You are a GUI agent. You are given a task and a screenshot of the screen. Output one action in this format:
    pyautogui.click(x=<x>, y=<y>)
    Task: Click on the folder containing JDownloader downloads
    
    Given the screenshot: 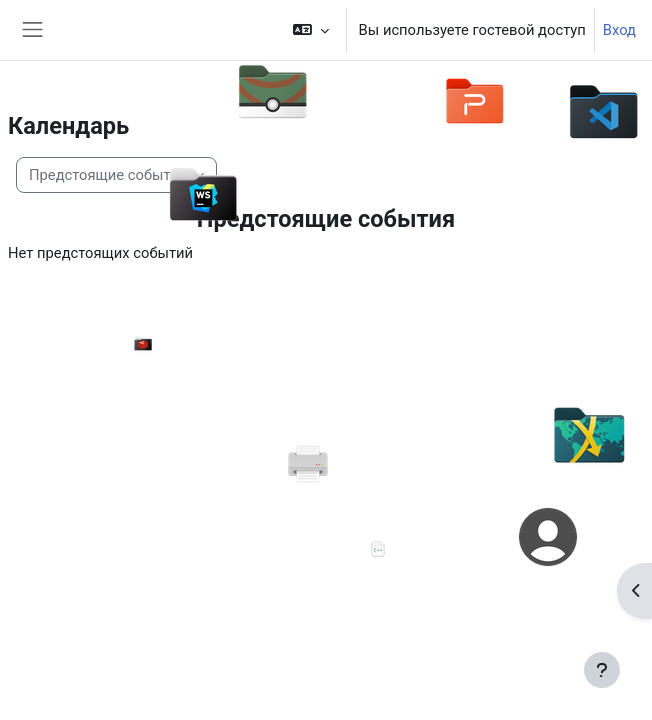 What is the action you would take?
    pyautogui.click(x=589, y=437)
    